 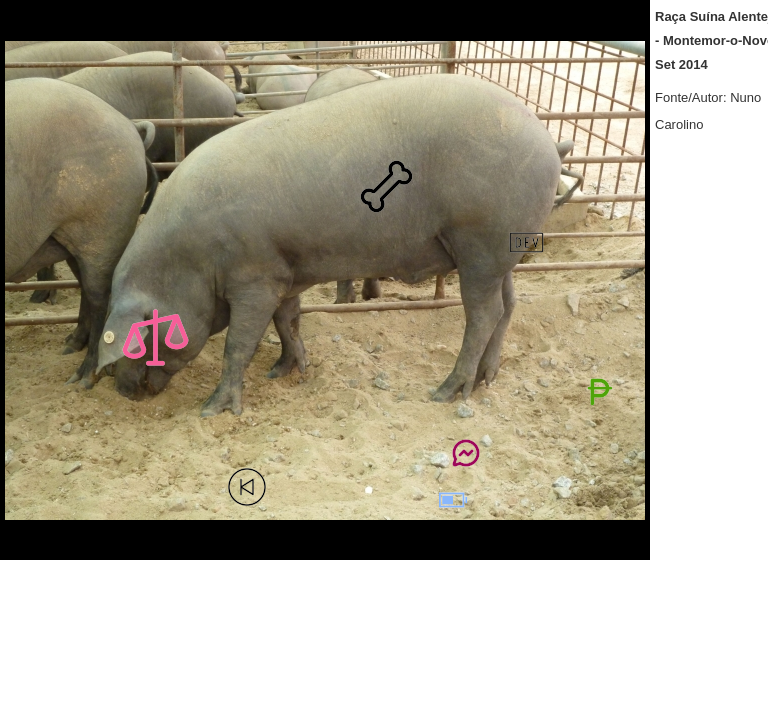 What do you see at coordinates (453, 500) in the screenshot?
I see `indicates battery is at 50% charge` at bounding box center [453, 500].